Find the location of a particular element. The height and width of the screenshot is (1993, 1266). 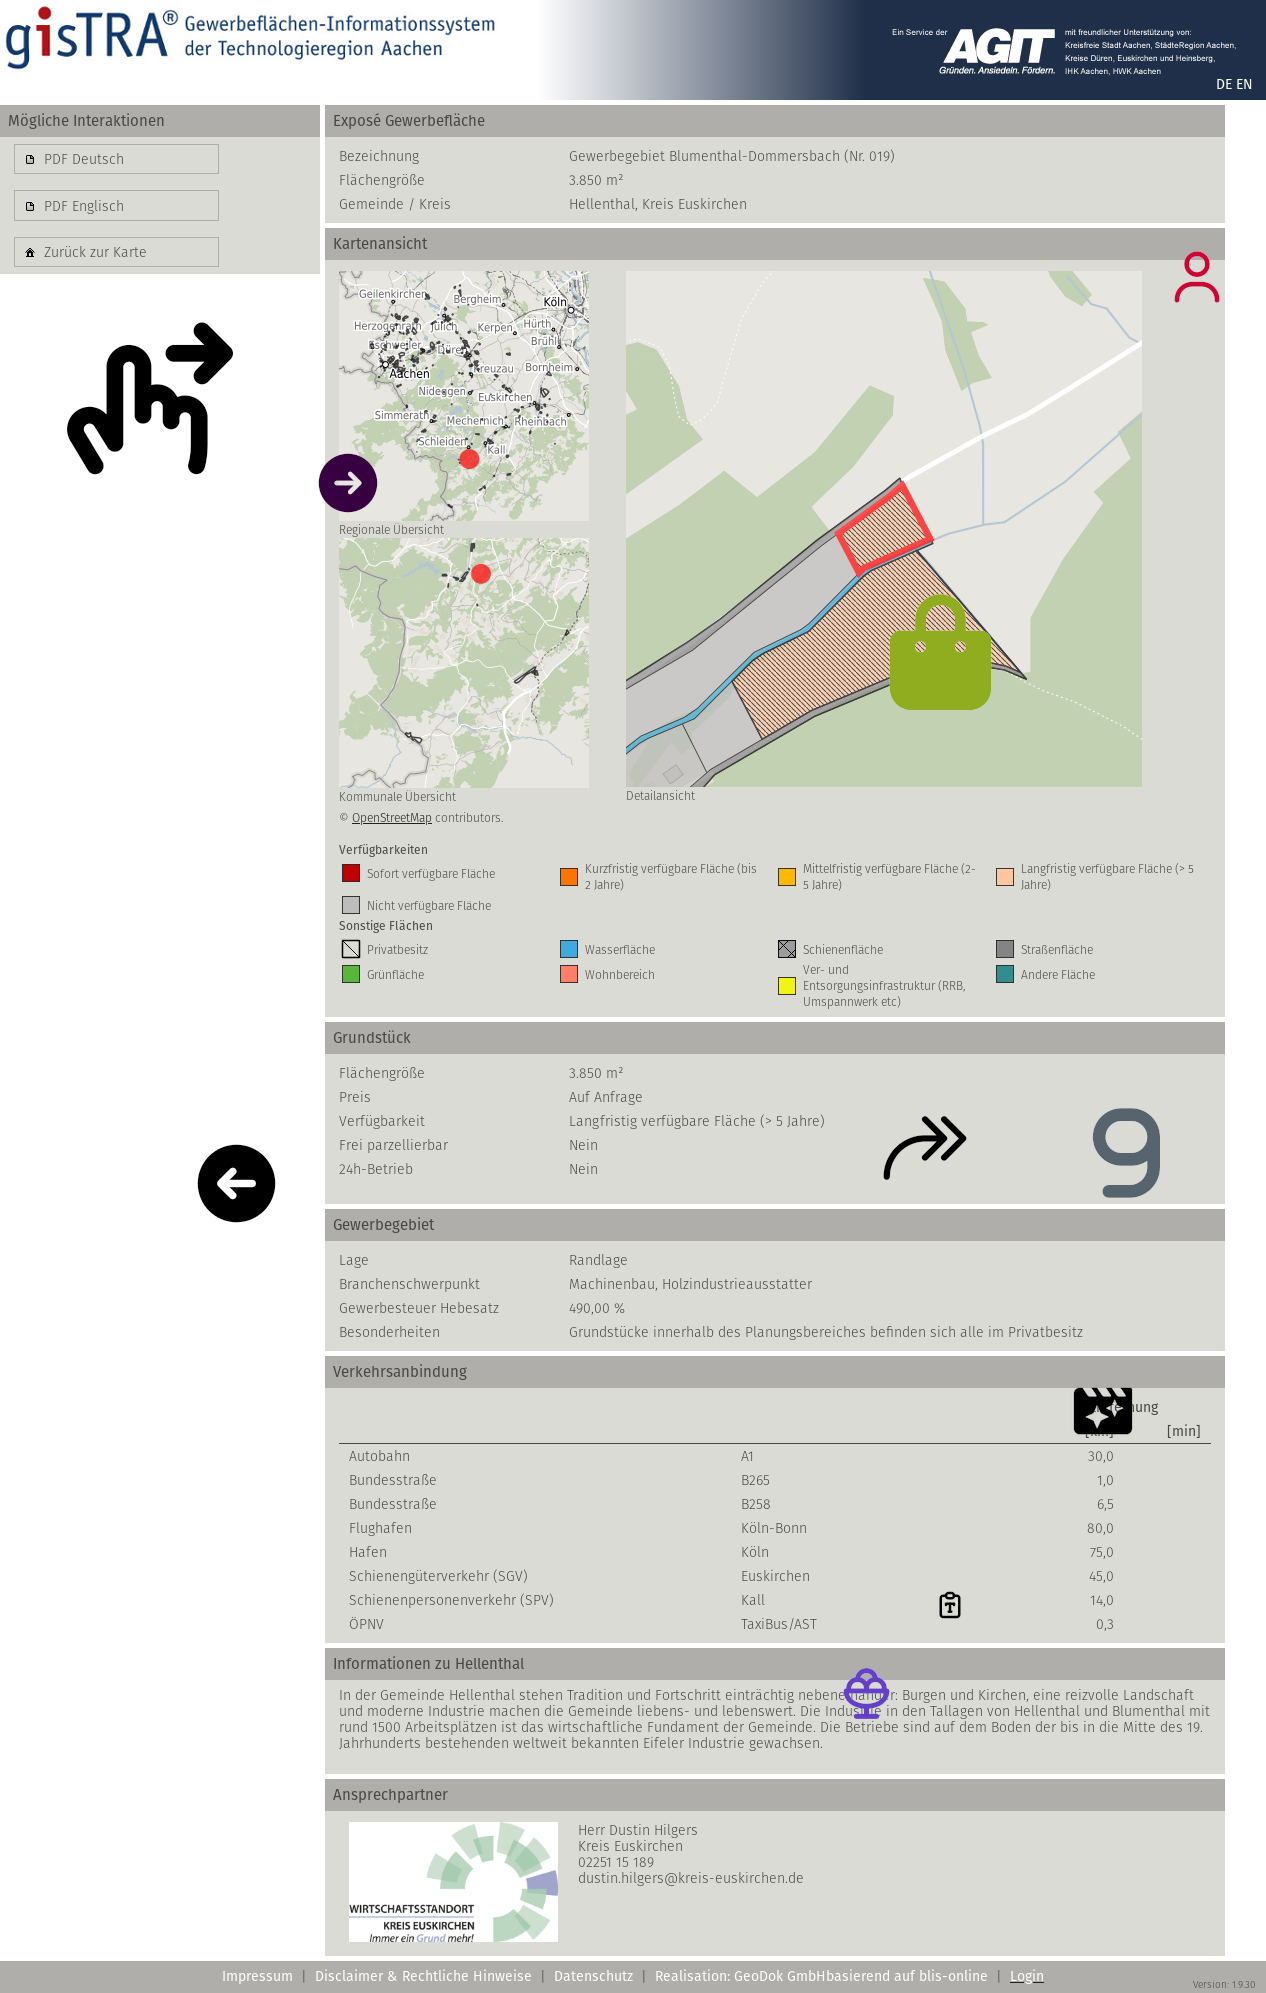

access text formatting options for clipboard content is located at coordinates (950, 1605).